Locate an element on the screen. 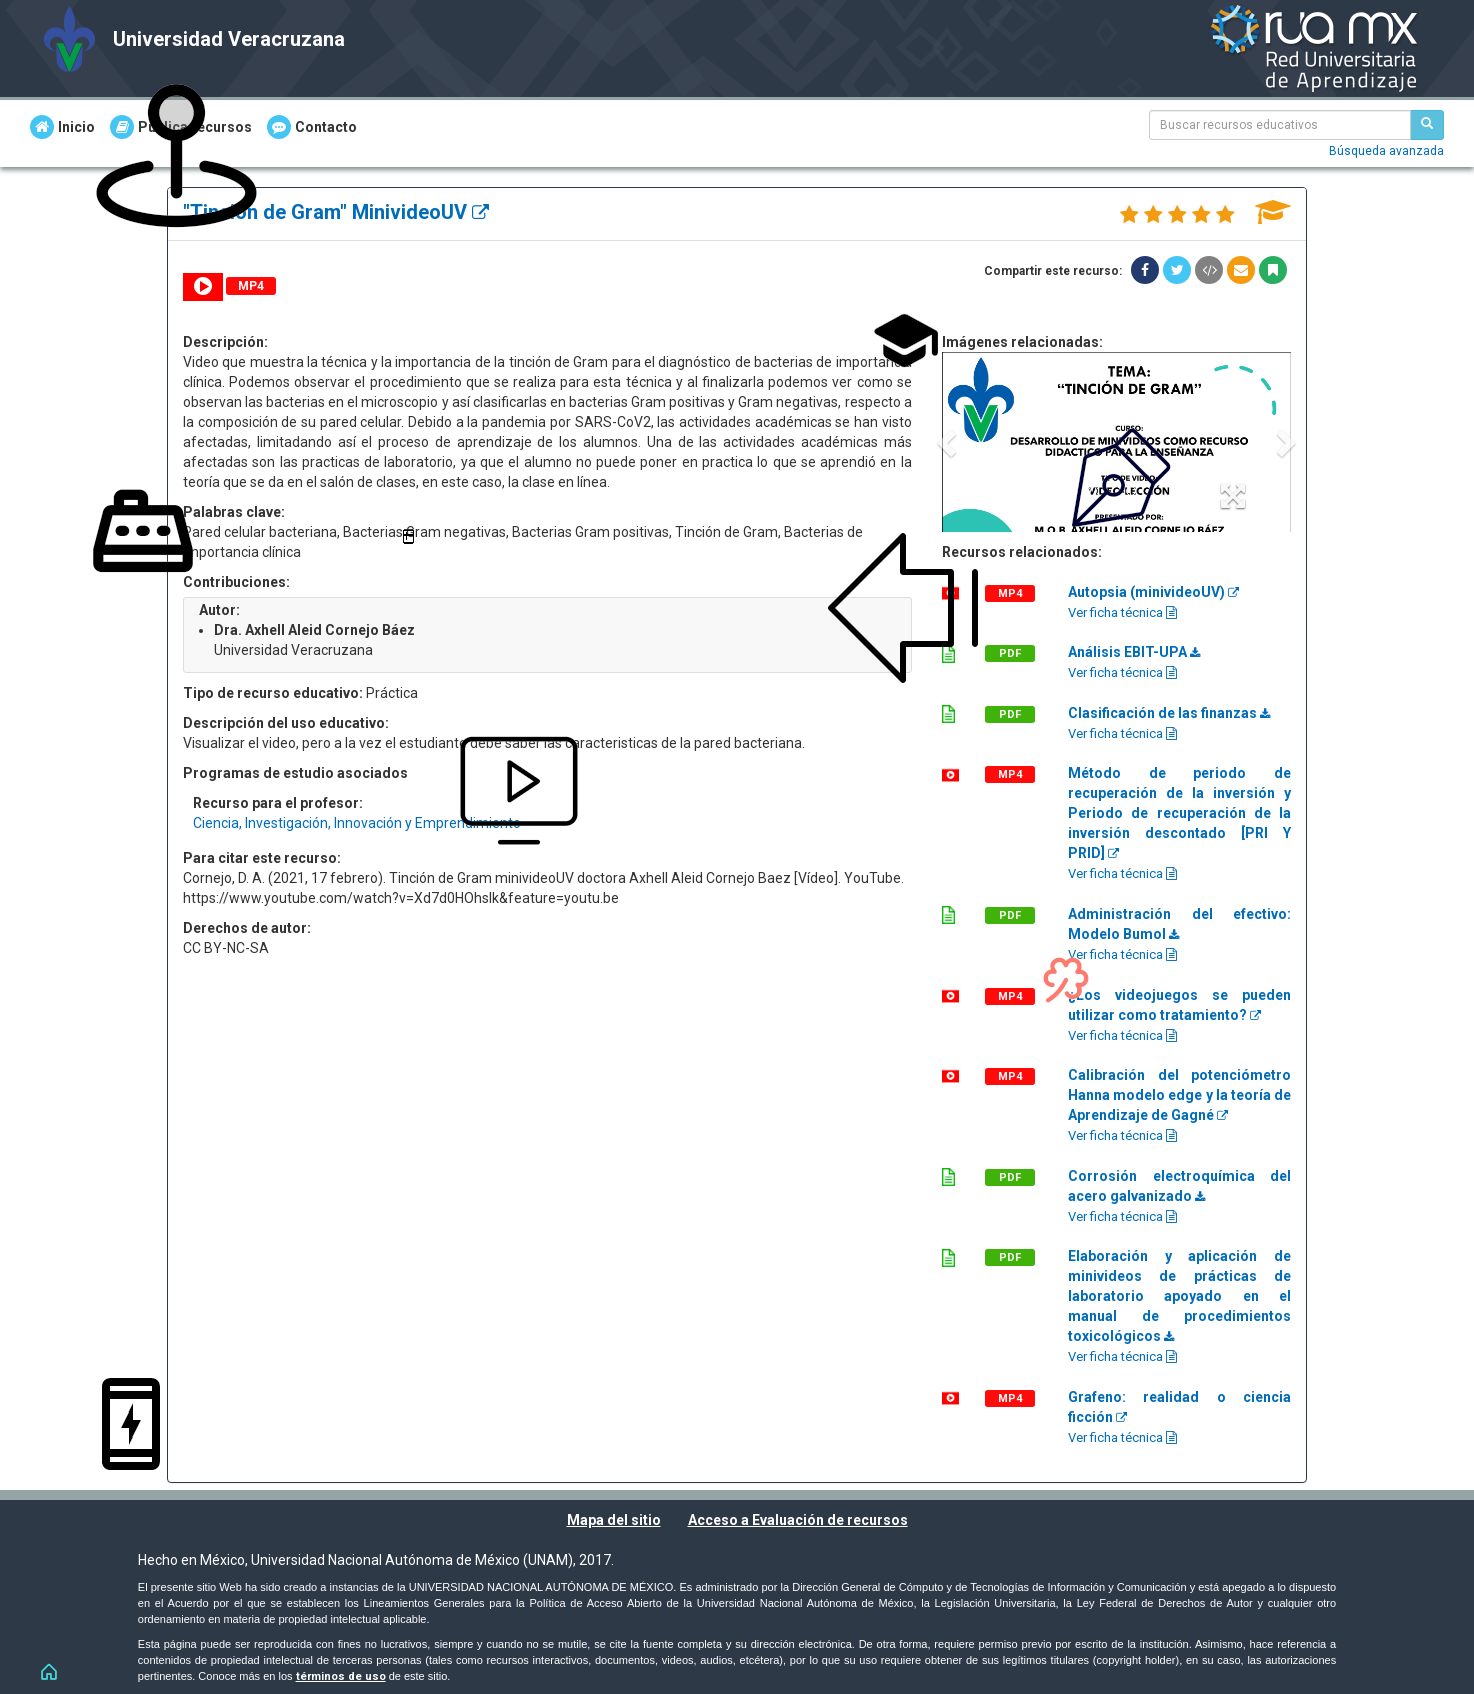  indicates a michelin green star rating for sustainable restaurants is located at coordinates (1066, 980).